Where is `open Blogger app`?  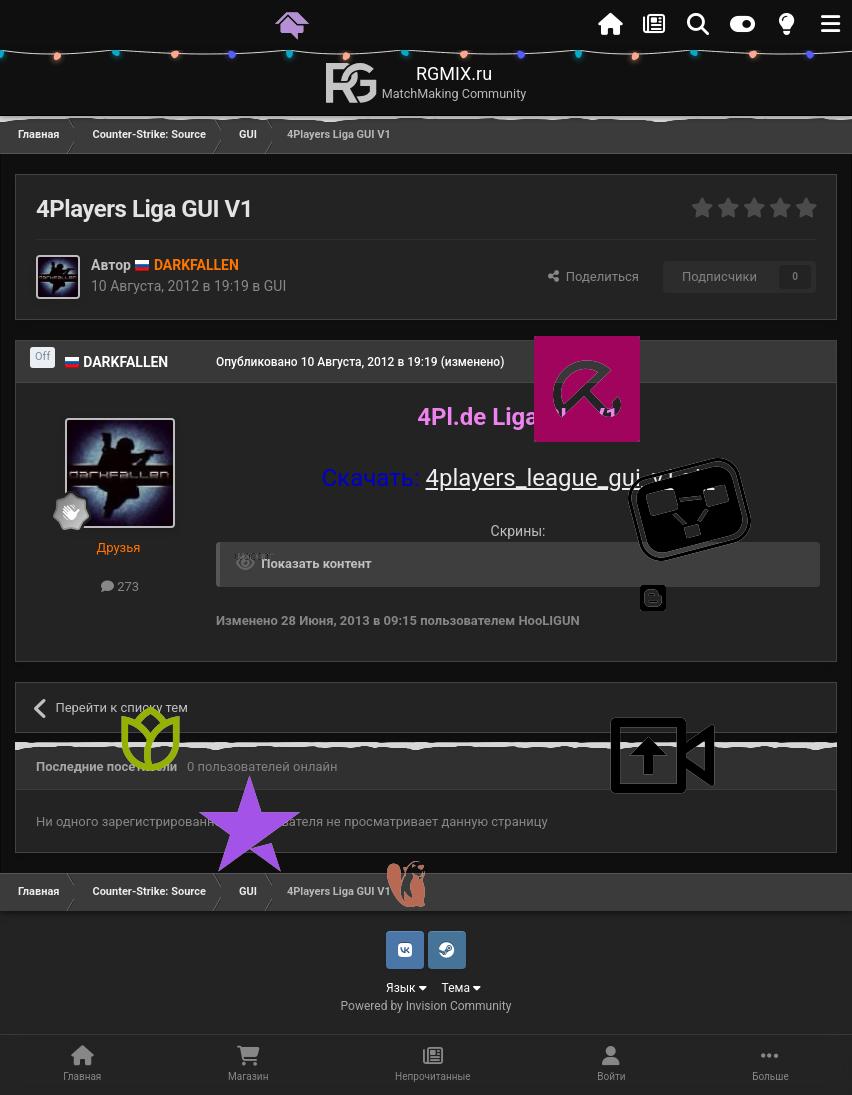 open Blogger app is located at coordinates (653, 598).